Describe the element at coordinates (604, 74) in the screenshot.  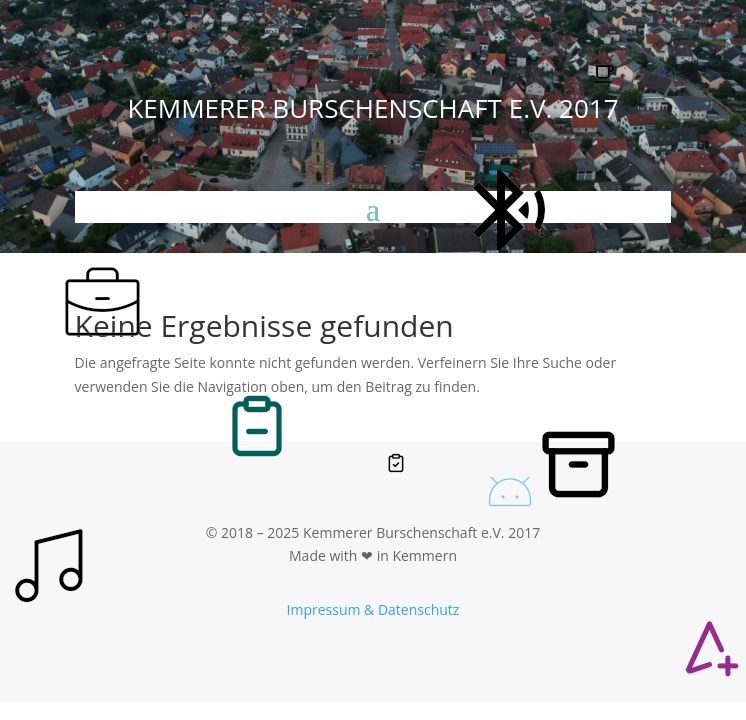
I see `find nearby coffee shops or cafes` at that location.